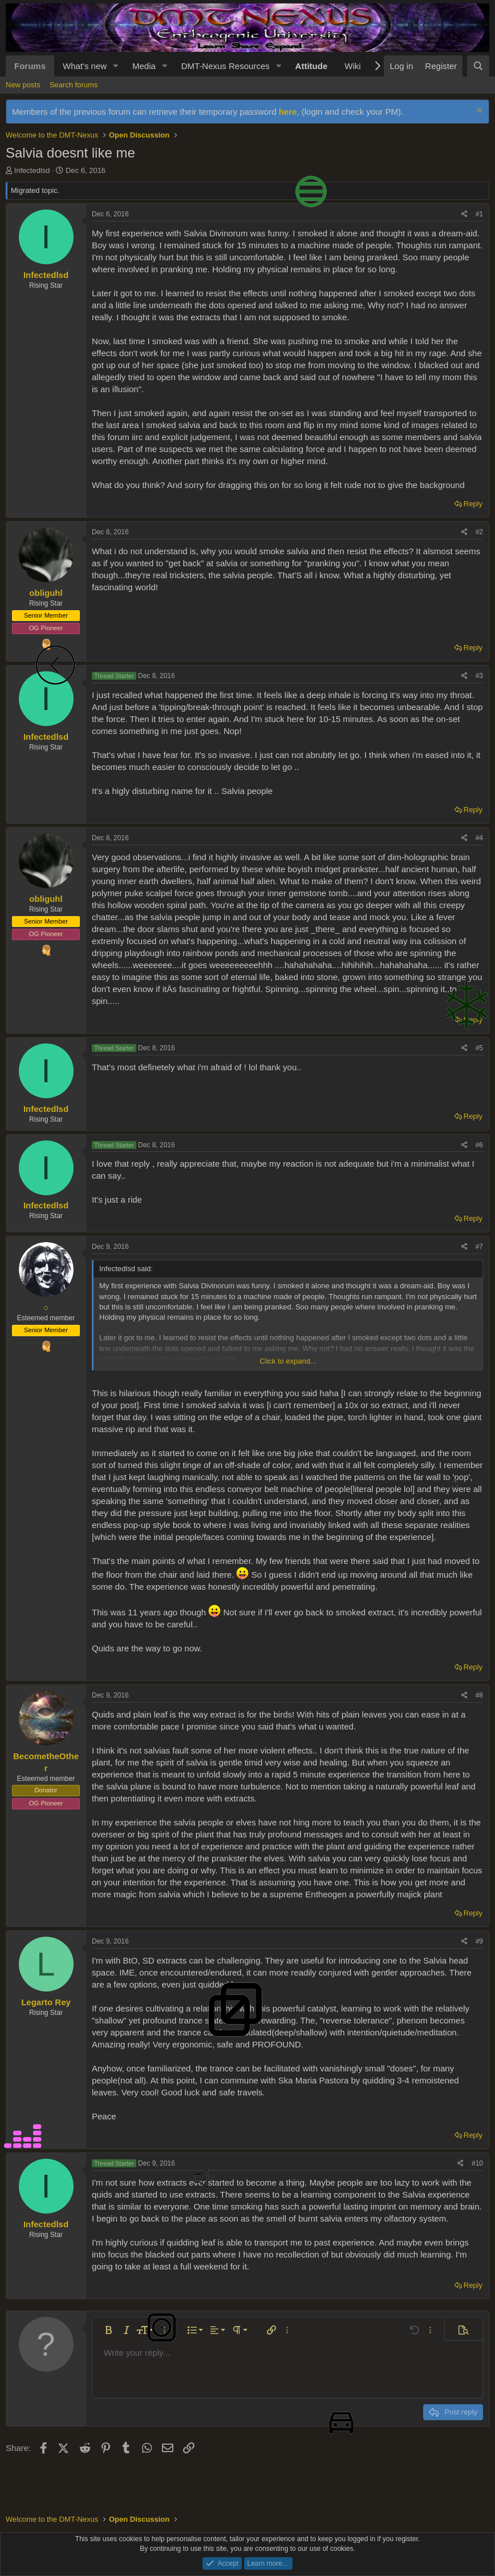 The height and width of the screenshot is (2576, 495). Describe the element at coordinates (22, 2137) in the screenshot. I see `open Deezer music streaming app` at that location.